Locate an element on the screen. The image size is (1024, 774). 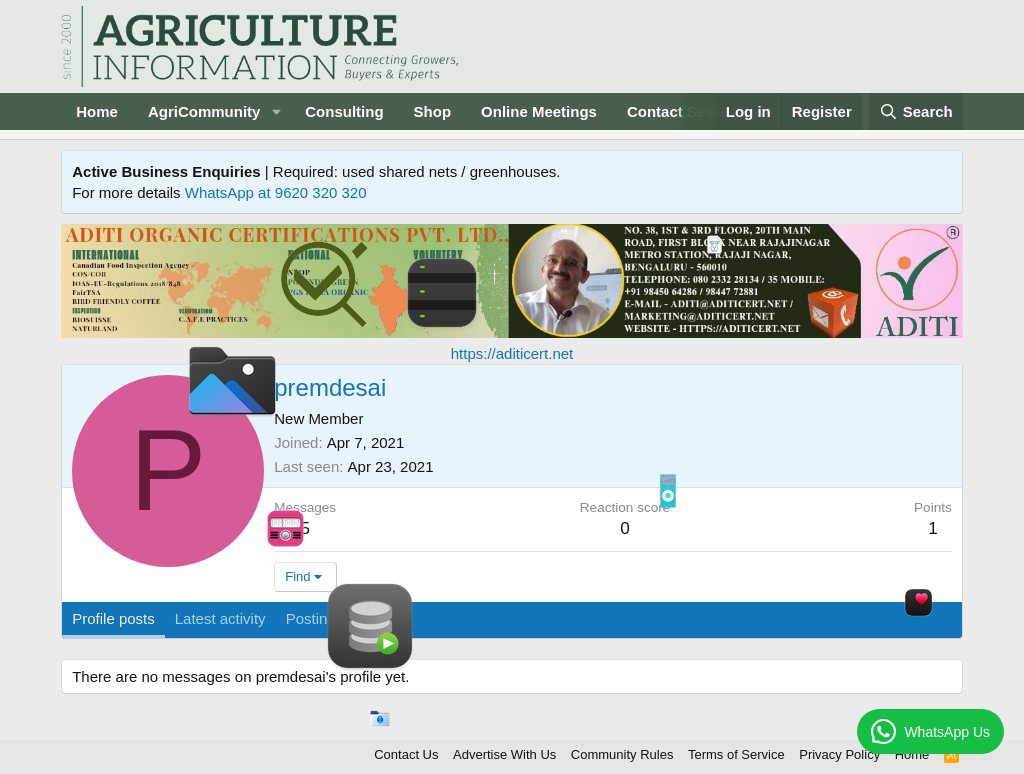
open system configuration or setup assistant is located at coordinates (324, 284).